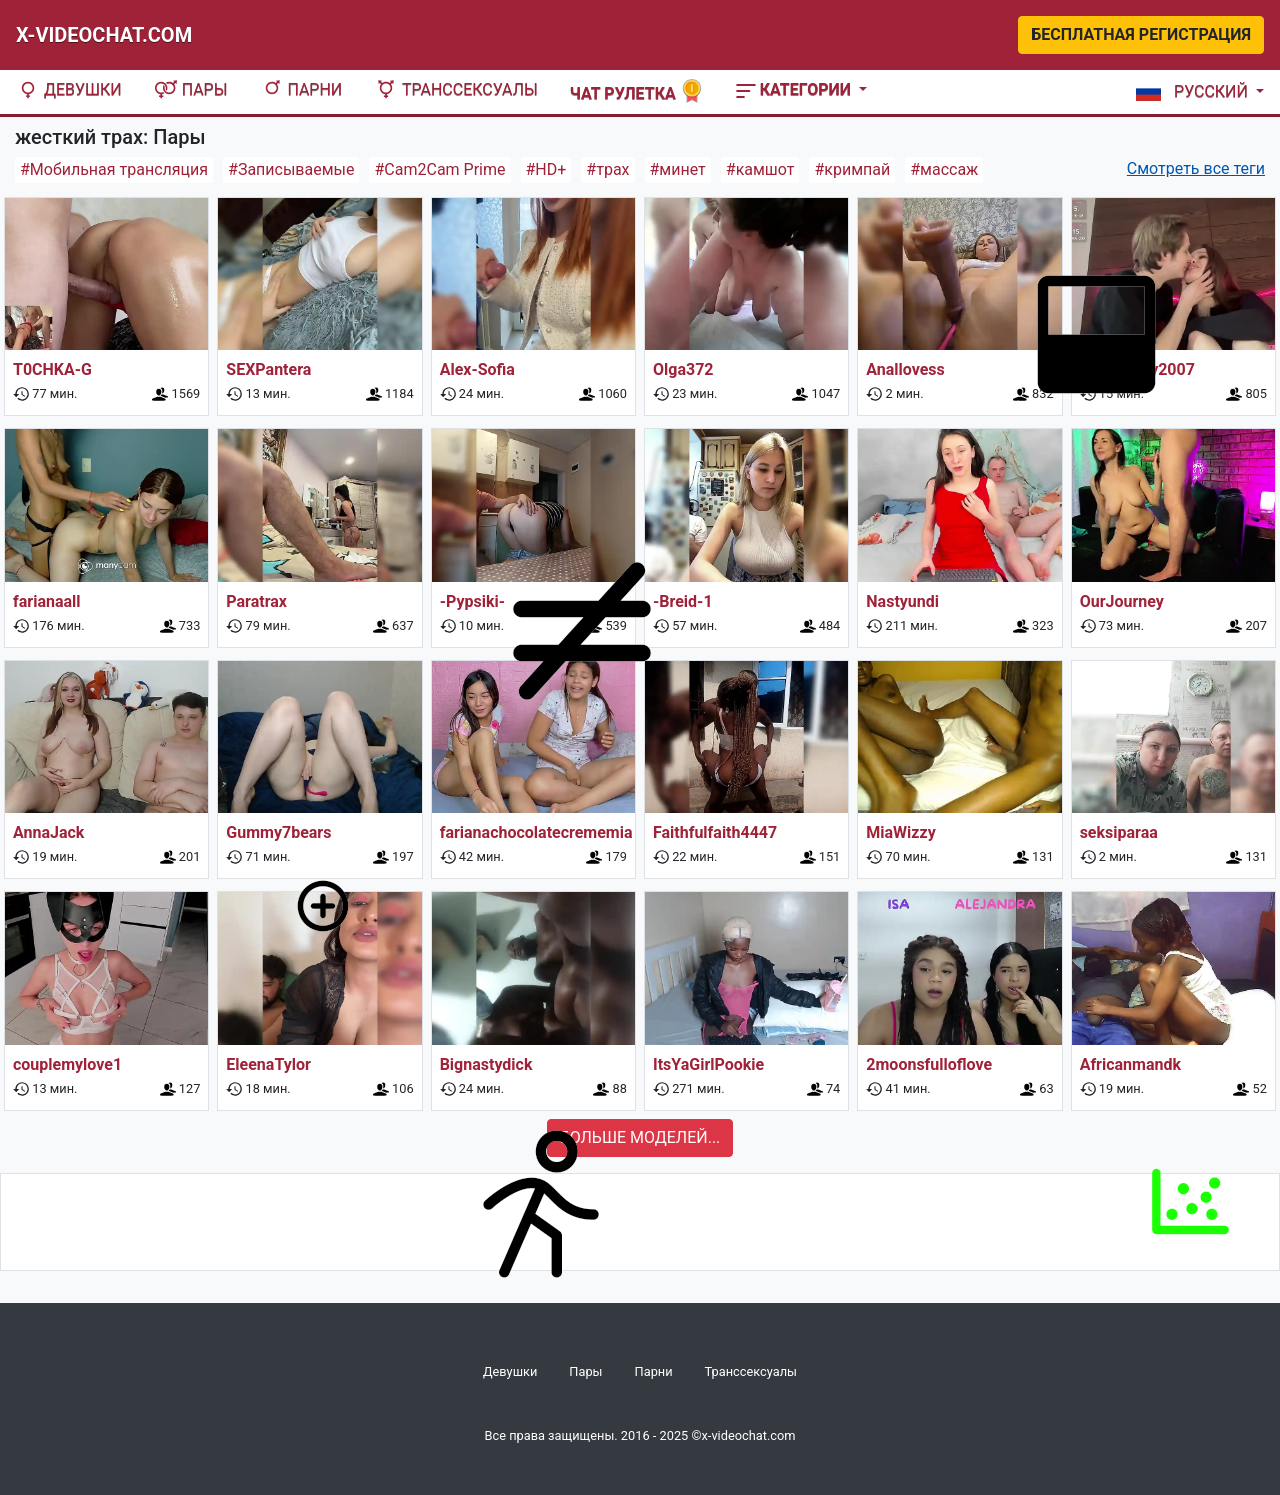  What do you see at coordinates (323, 906) in the screenshot?
I see `add a new item` at bounding box center [323, 906].